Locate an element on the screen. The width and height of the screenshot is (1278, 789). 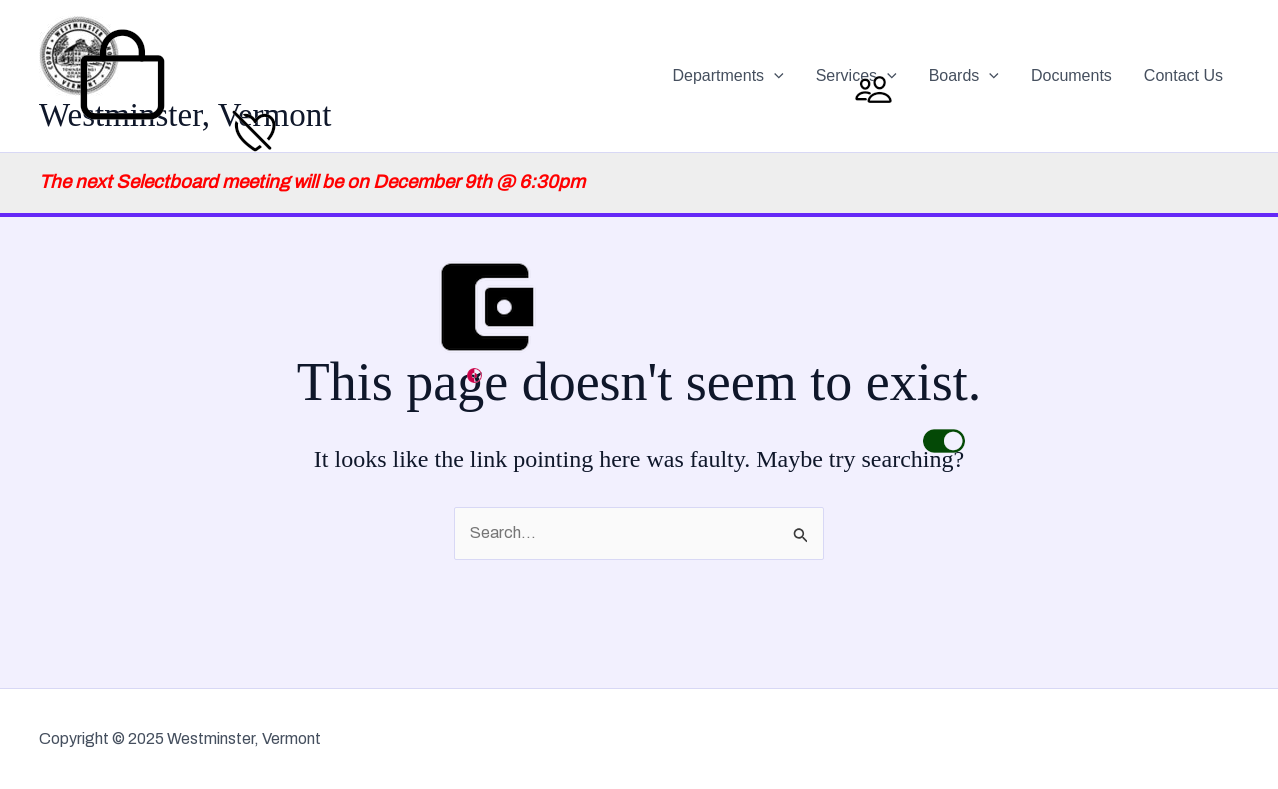
toggle invert colors mode is located at coordinates (474, 375).